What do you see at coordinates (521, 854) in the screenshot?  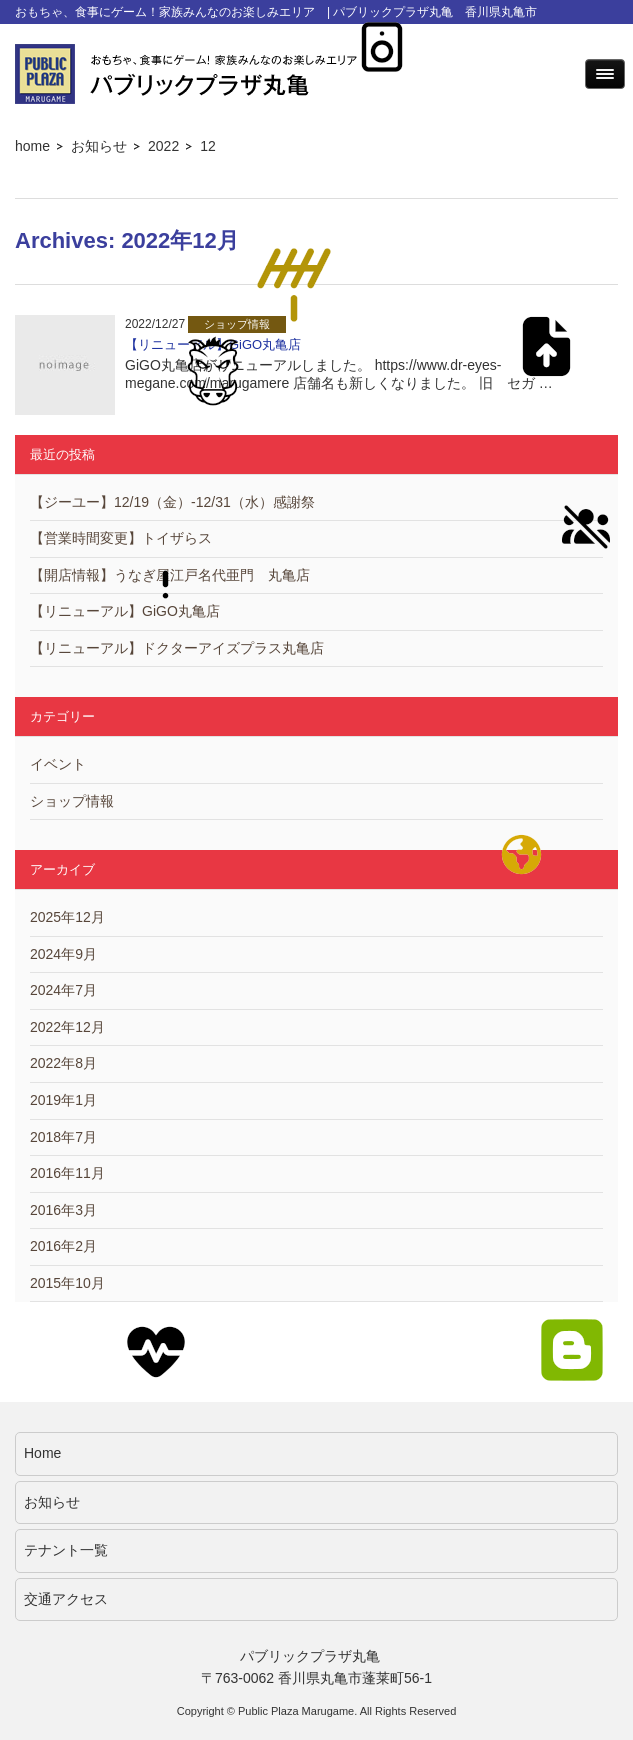 I see `switch to global or worldwide settings` at bounding box center [521, 854].